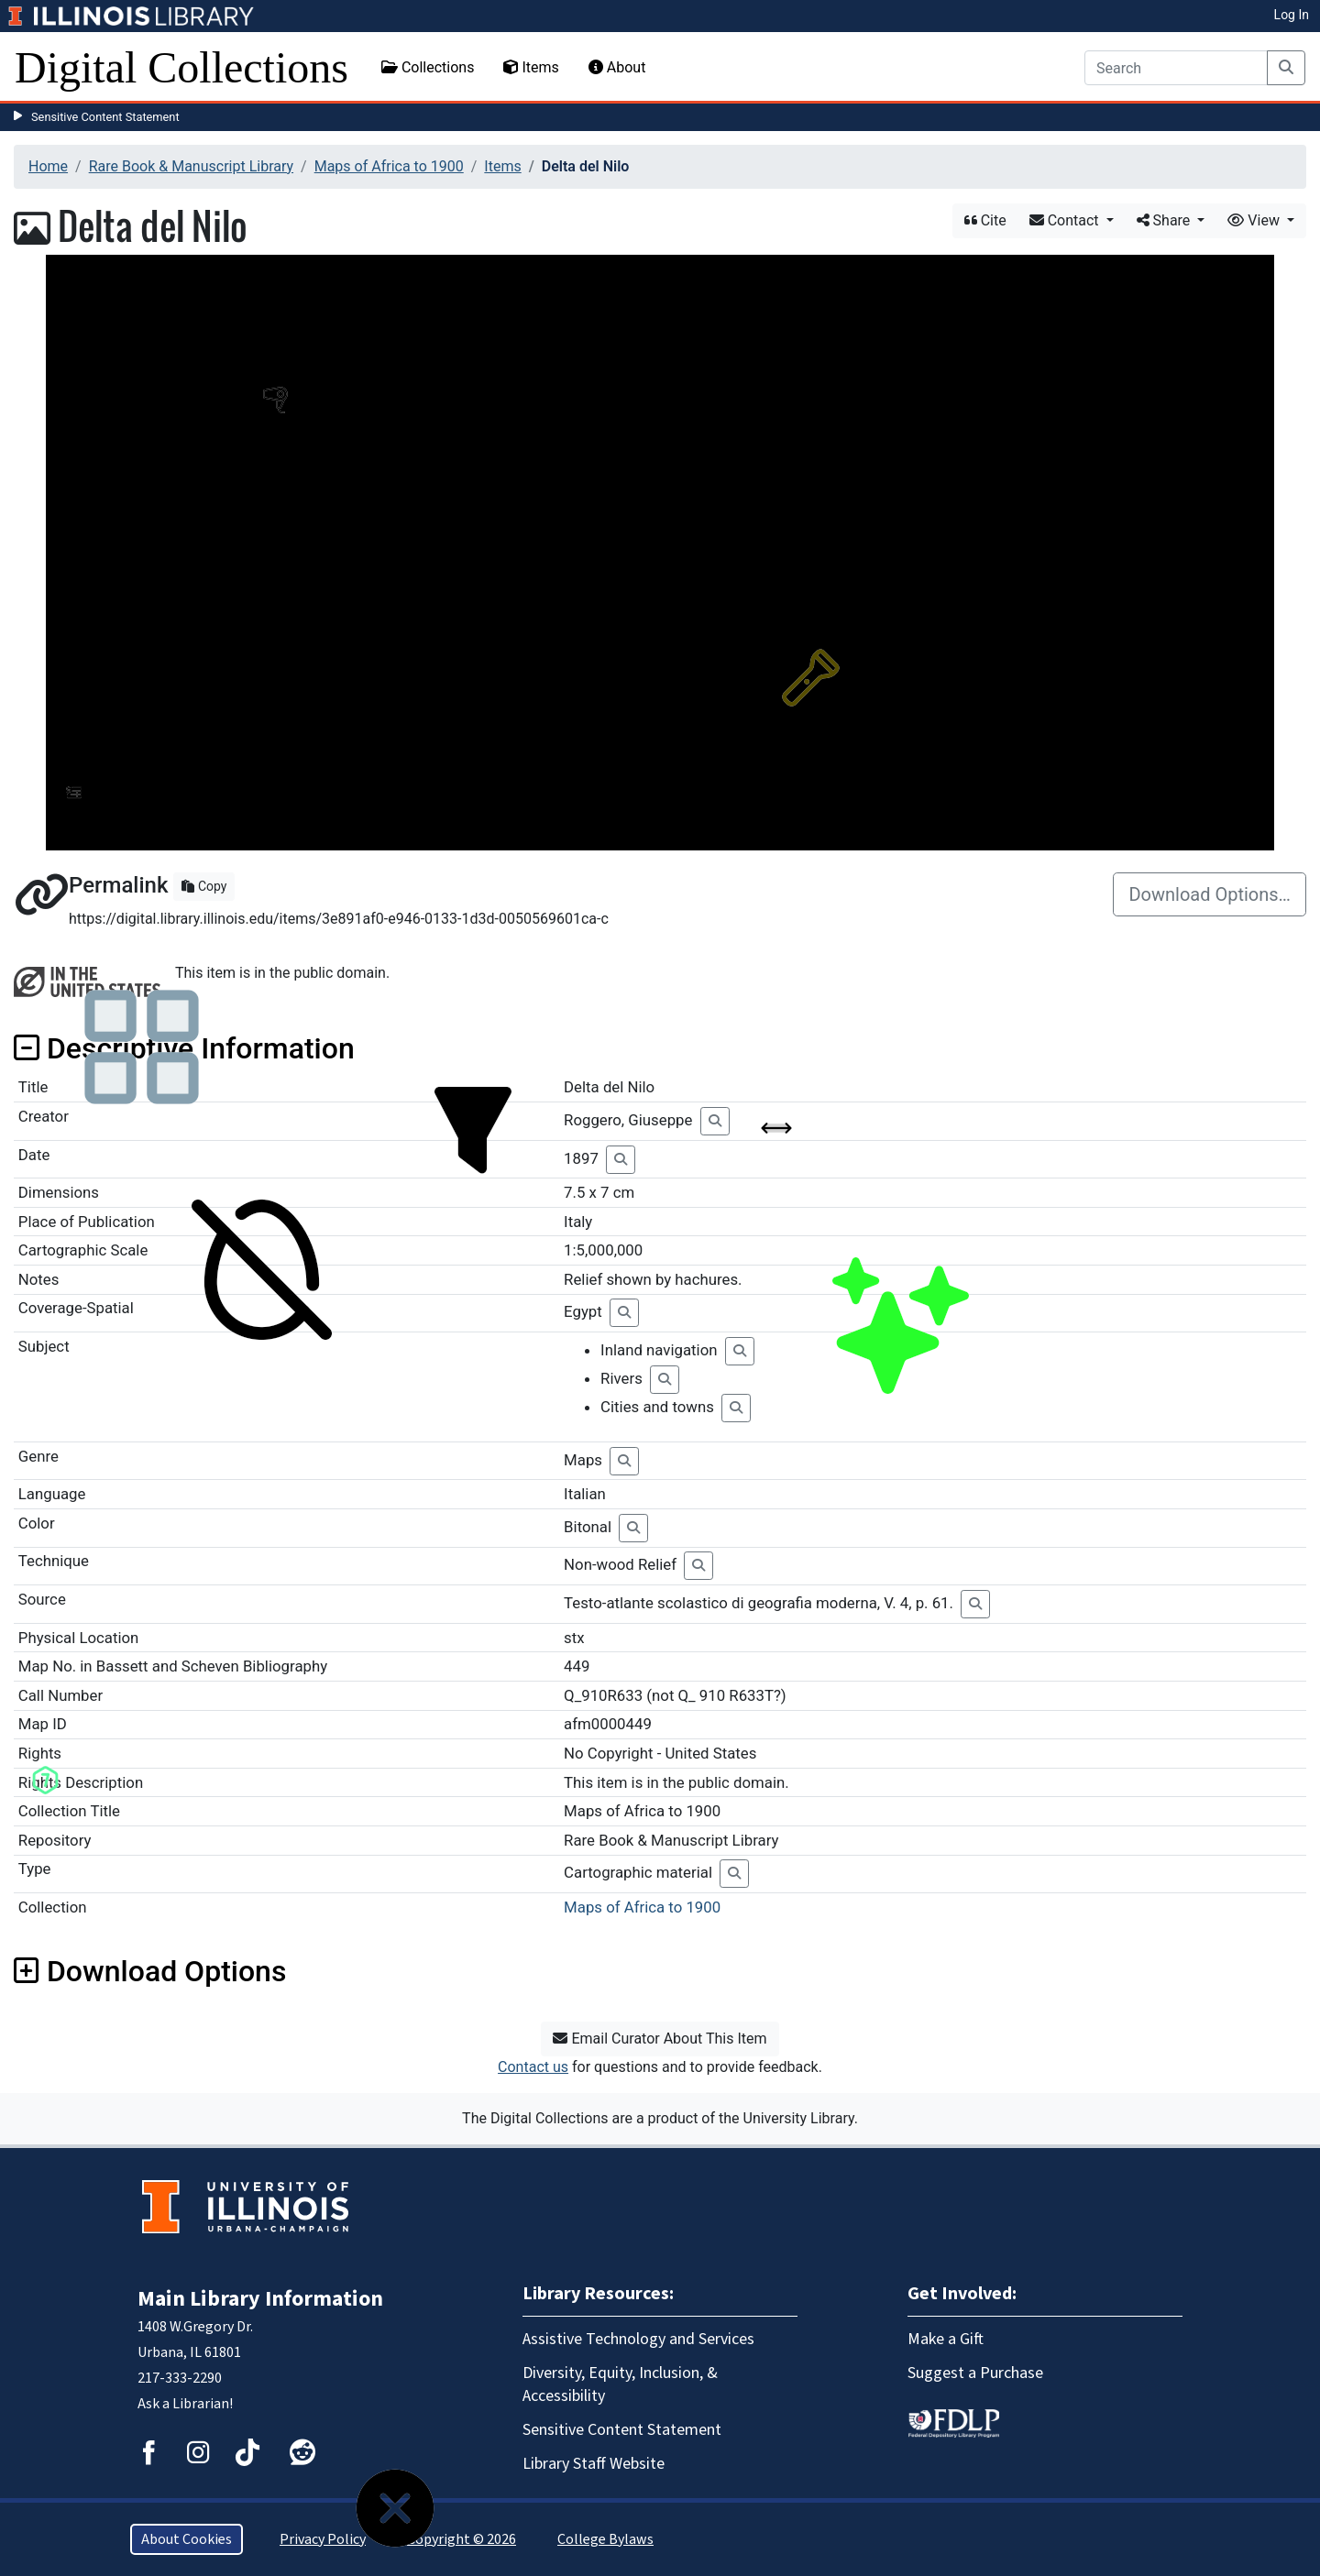 This screenshot has width=1320, height=2576. What do you see at coordinates (473, 1125) in the screenshot?
I see `filter results or content` at bounding box center [473, 1125].